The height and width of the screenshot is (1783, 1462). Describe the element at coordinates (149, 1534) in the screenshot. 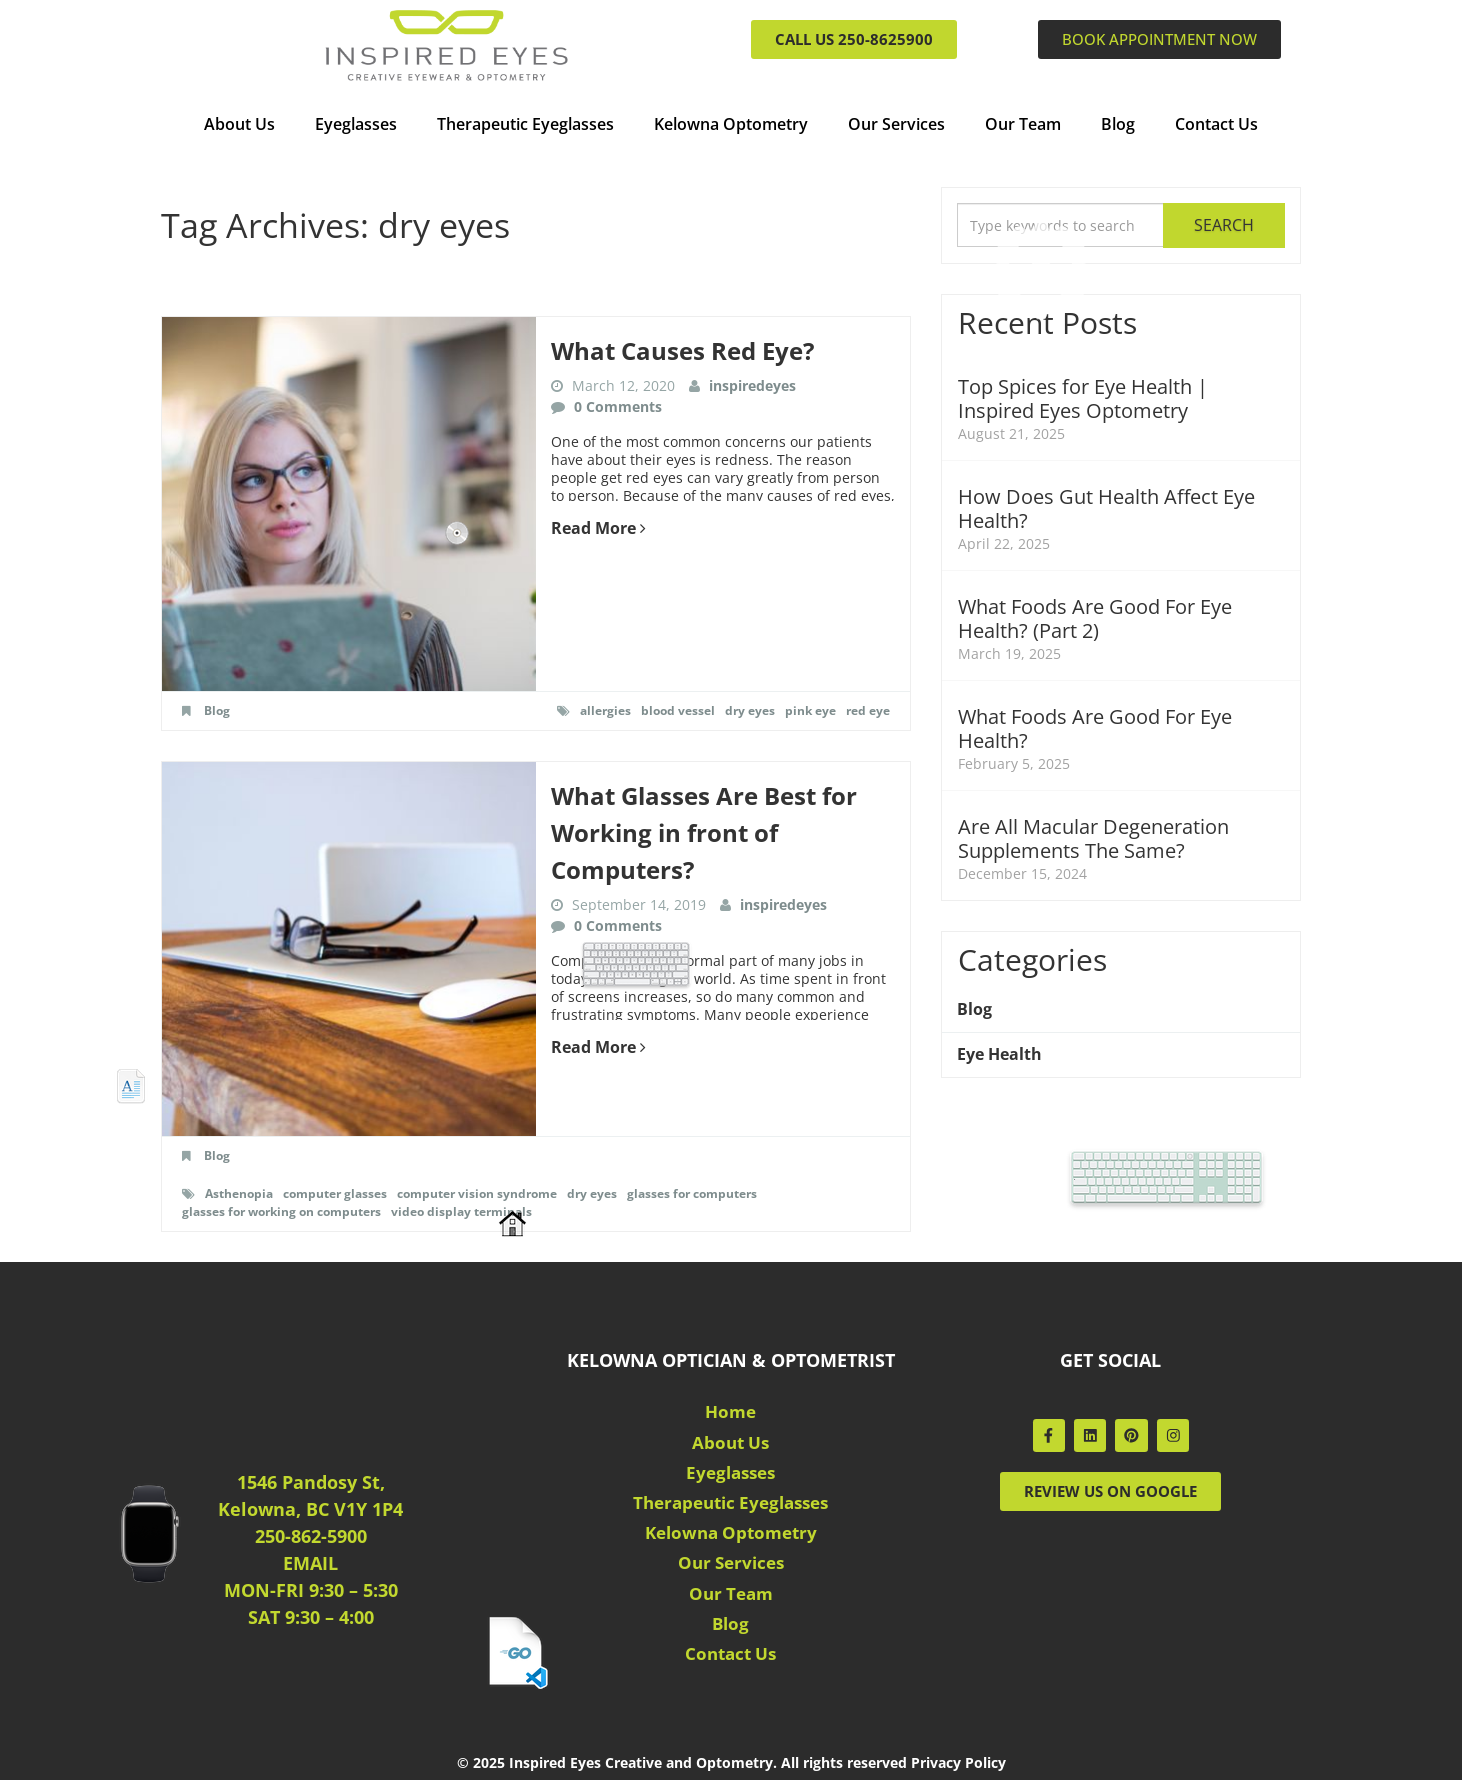

I see `apple watch series 8 device icon` at that location.